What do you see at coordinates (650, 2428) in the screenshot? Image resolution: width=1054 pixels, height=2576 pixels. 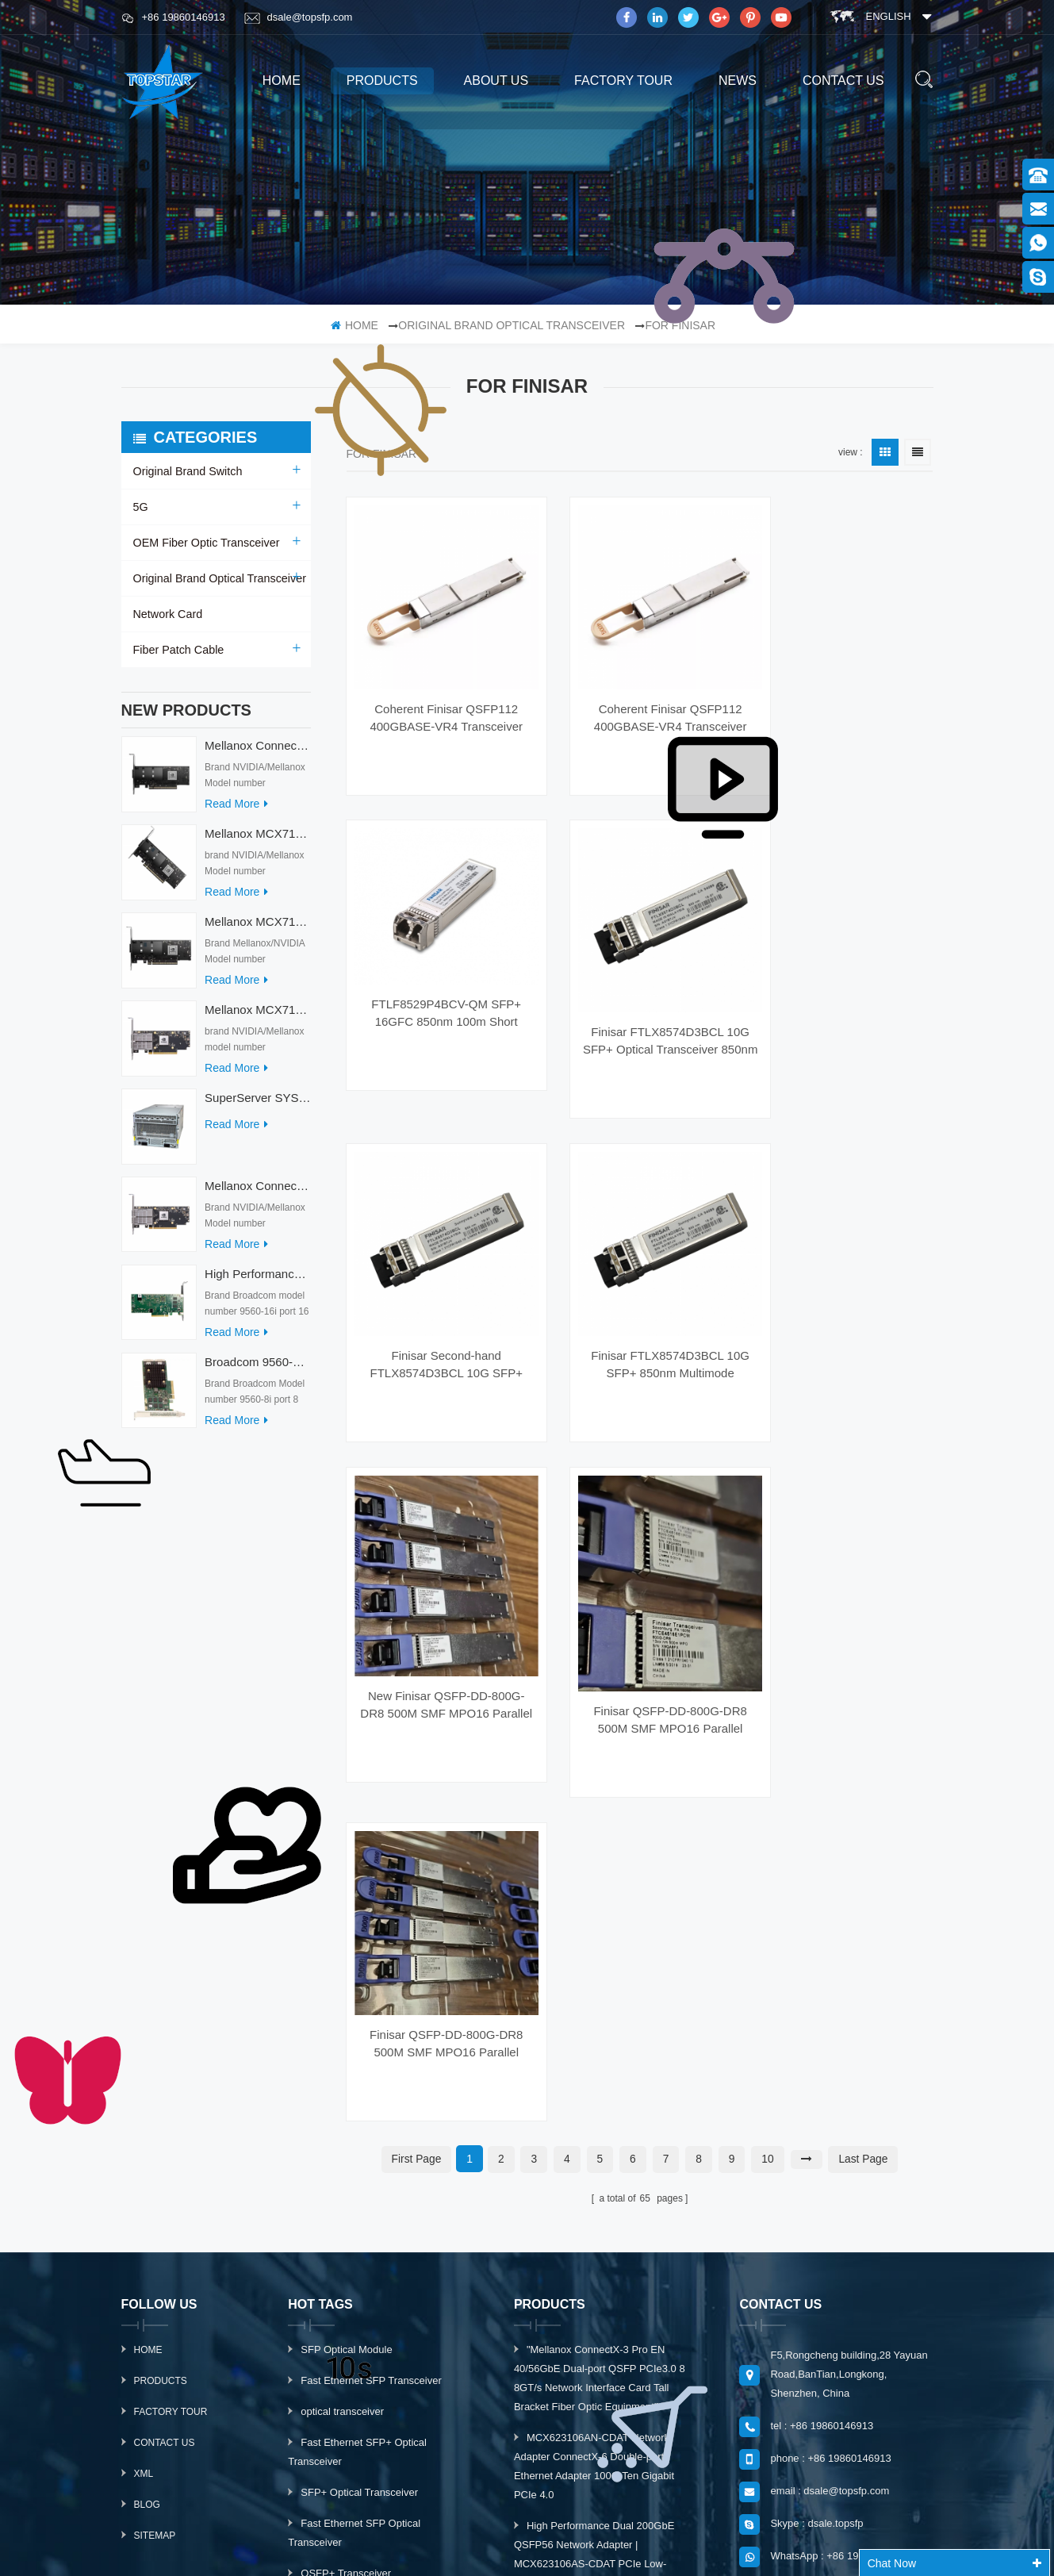 I see `access bathroom or shower facilities` at bounding box center [650, 2428].